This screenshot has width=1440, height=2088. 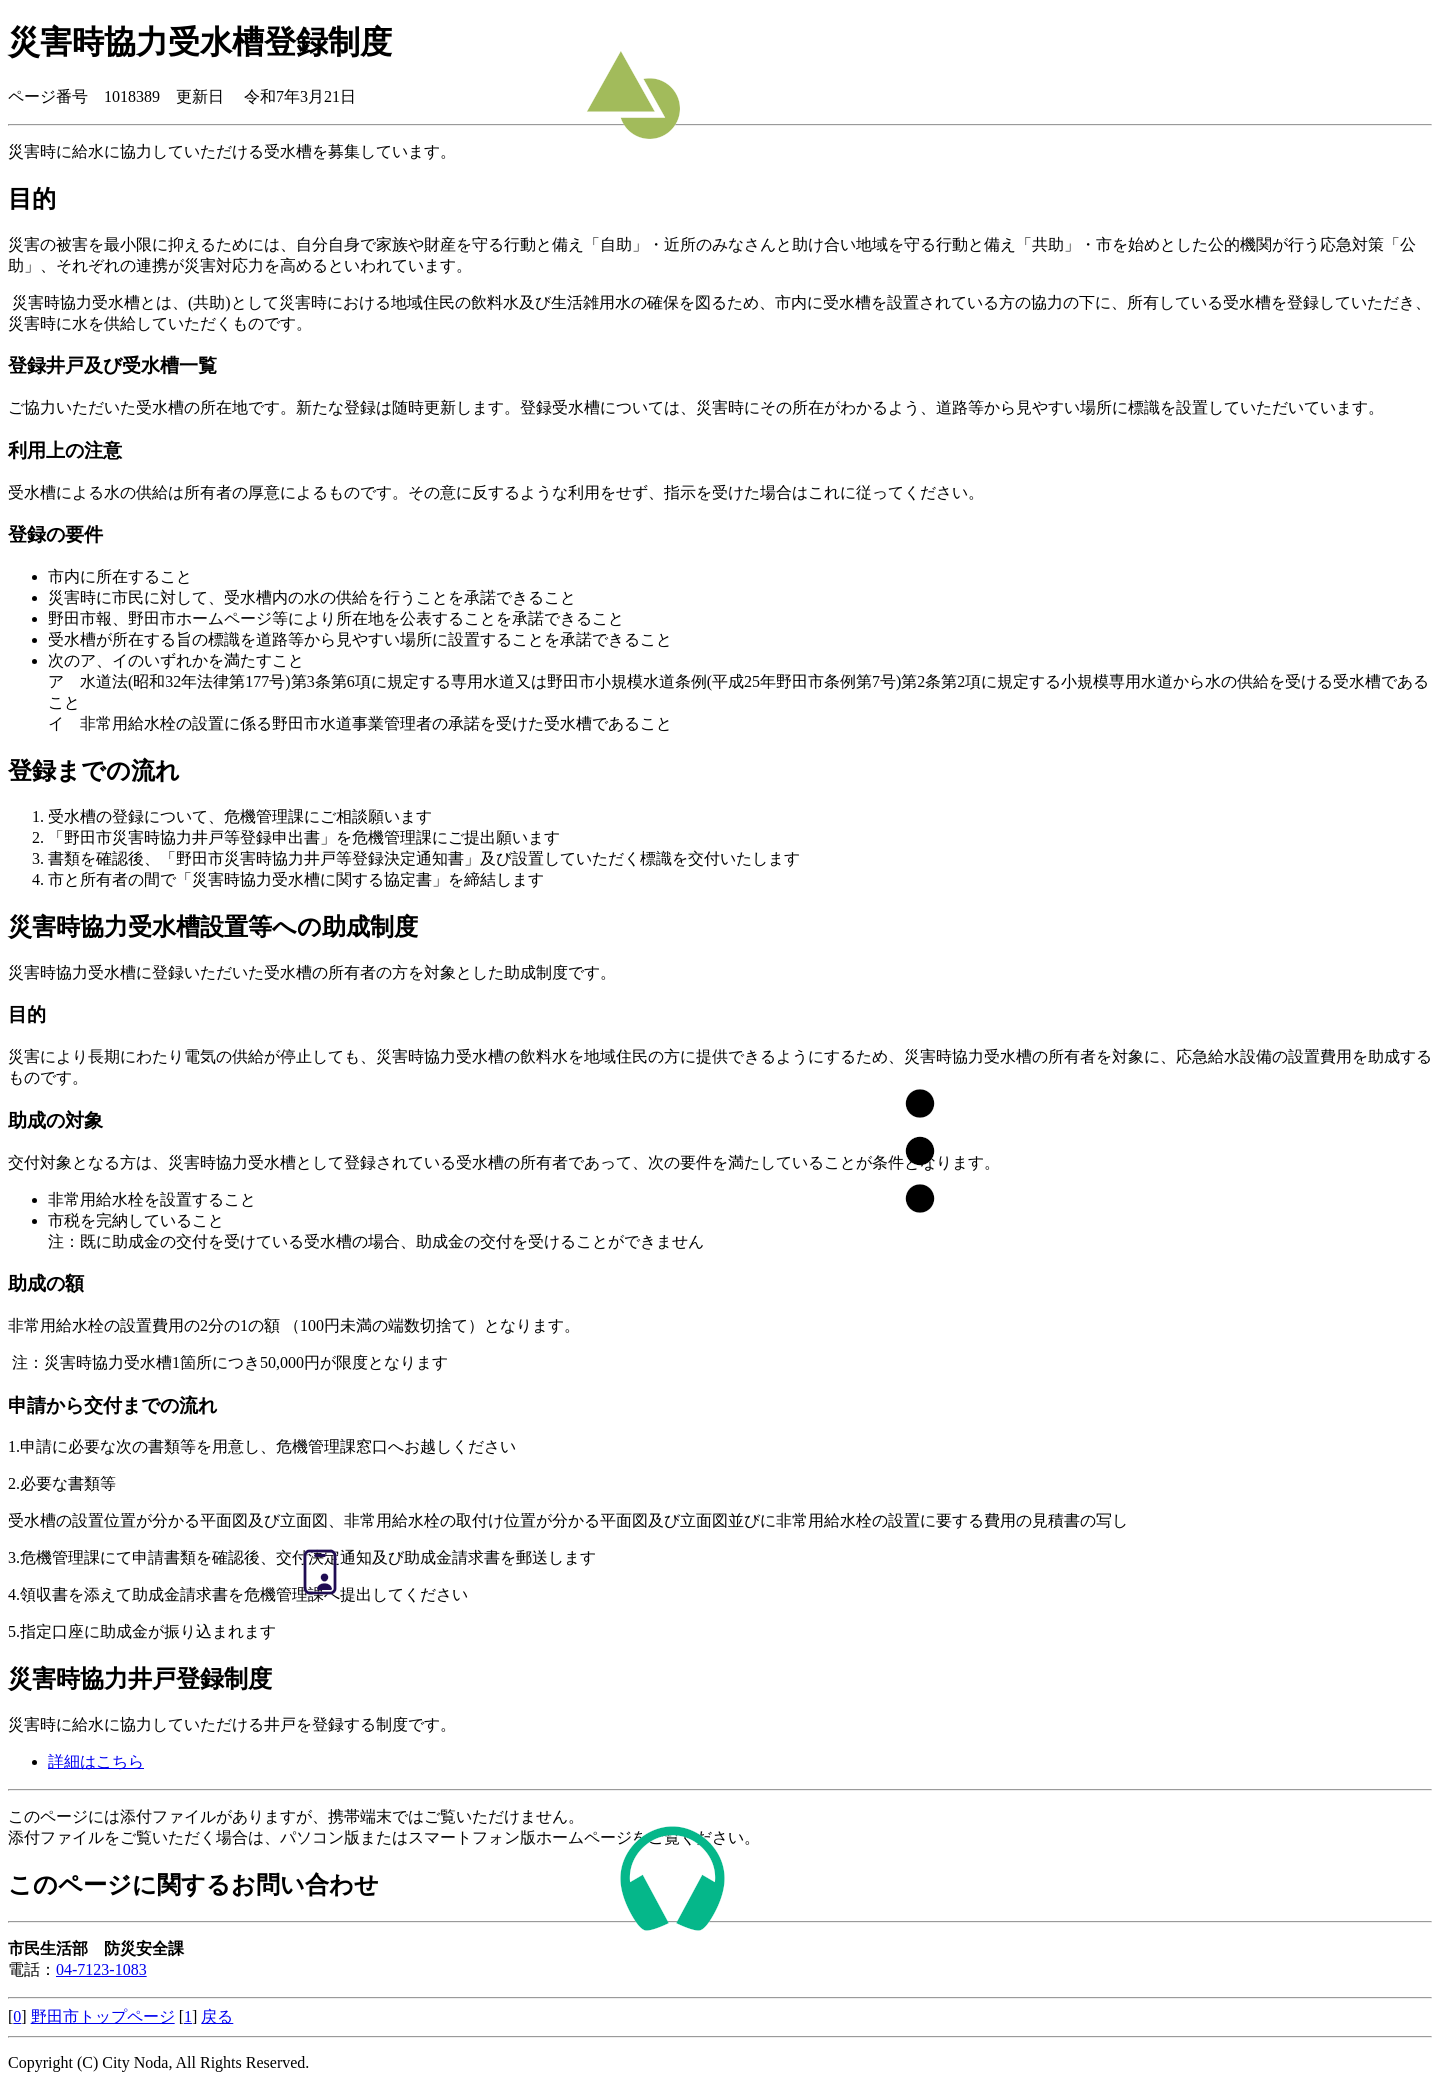 I want to click on open more options menu, so click(x=920, y=1151).